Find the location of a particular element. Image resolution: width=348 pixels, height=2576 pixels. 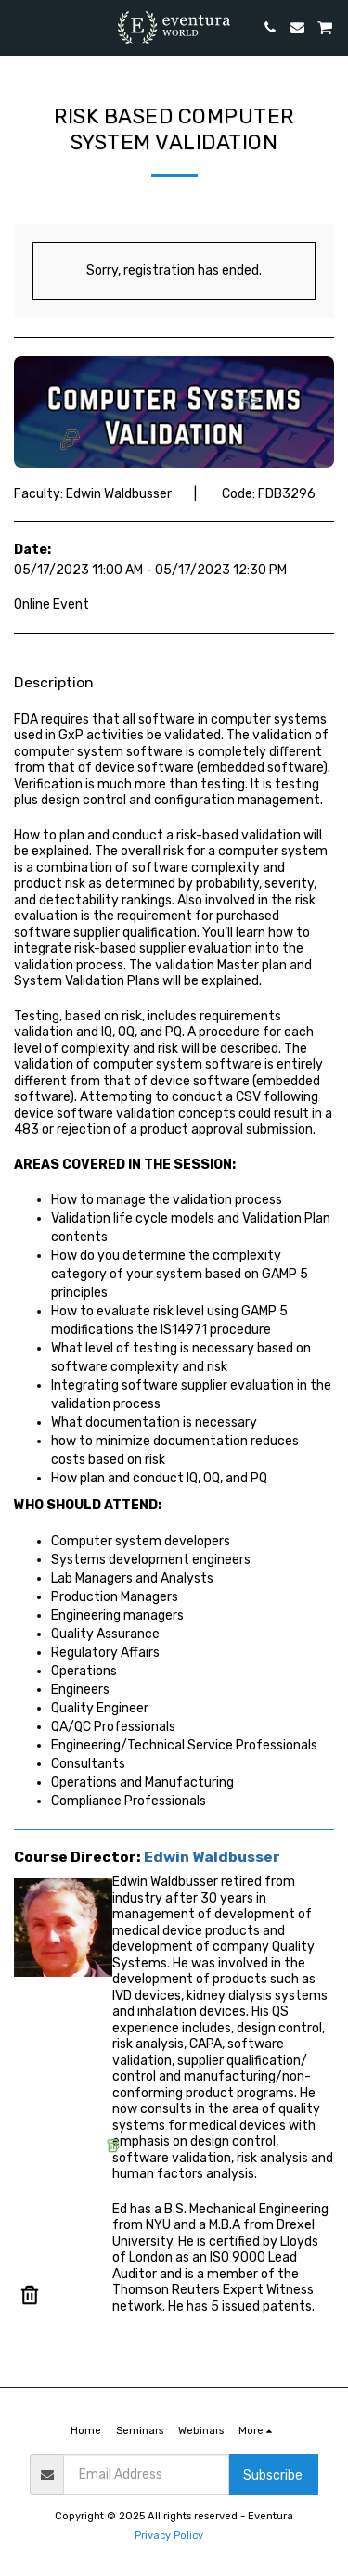

indicates AI-generated or enhanced content is located at coordinates (250, 400).